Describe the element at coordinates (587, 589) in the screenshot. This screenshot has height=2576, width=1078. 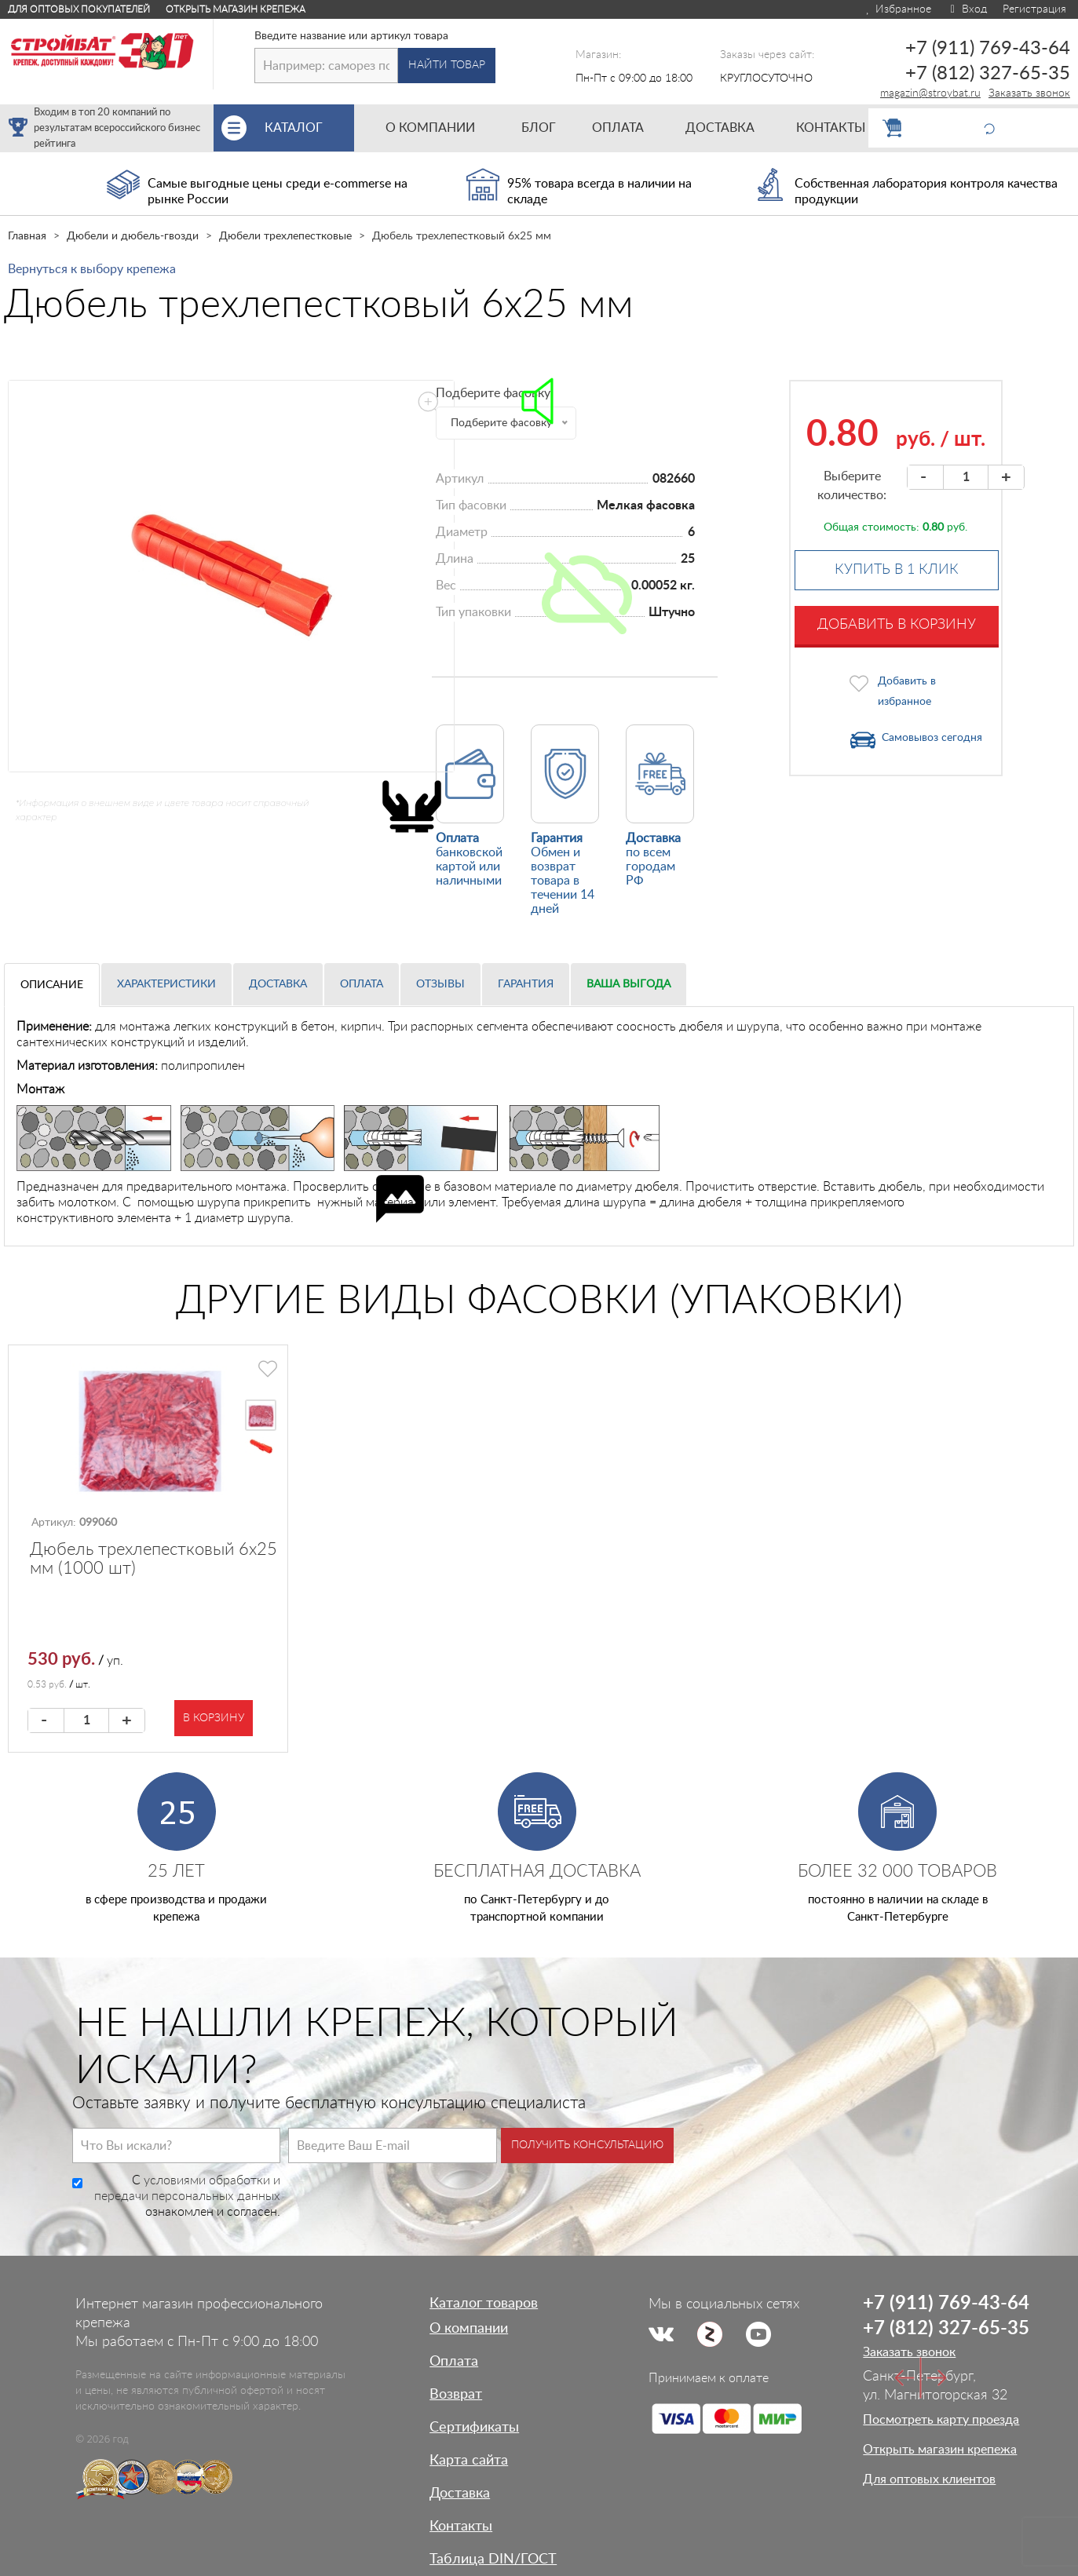
I see `indicates cloud sync is unavailable` at that location.